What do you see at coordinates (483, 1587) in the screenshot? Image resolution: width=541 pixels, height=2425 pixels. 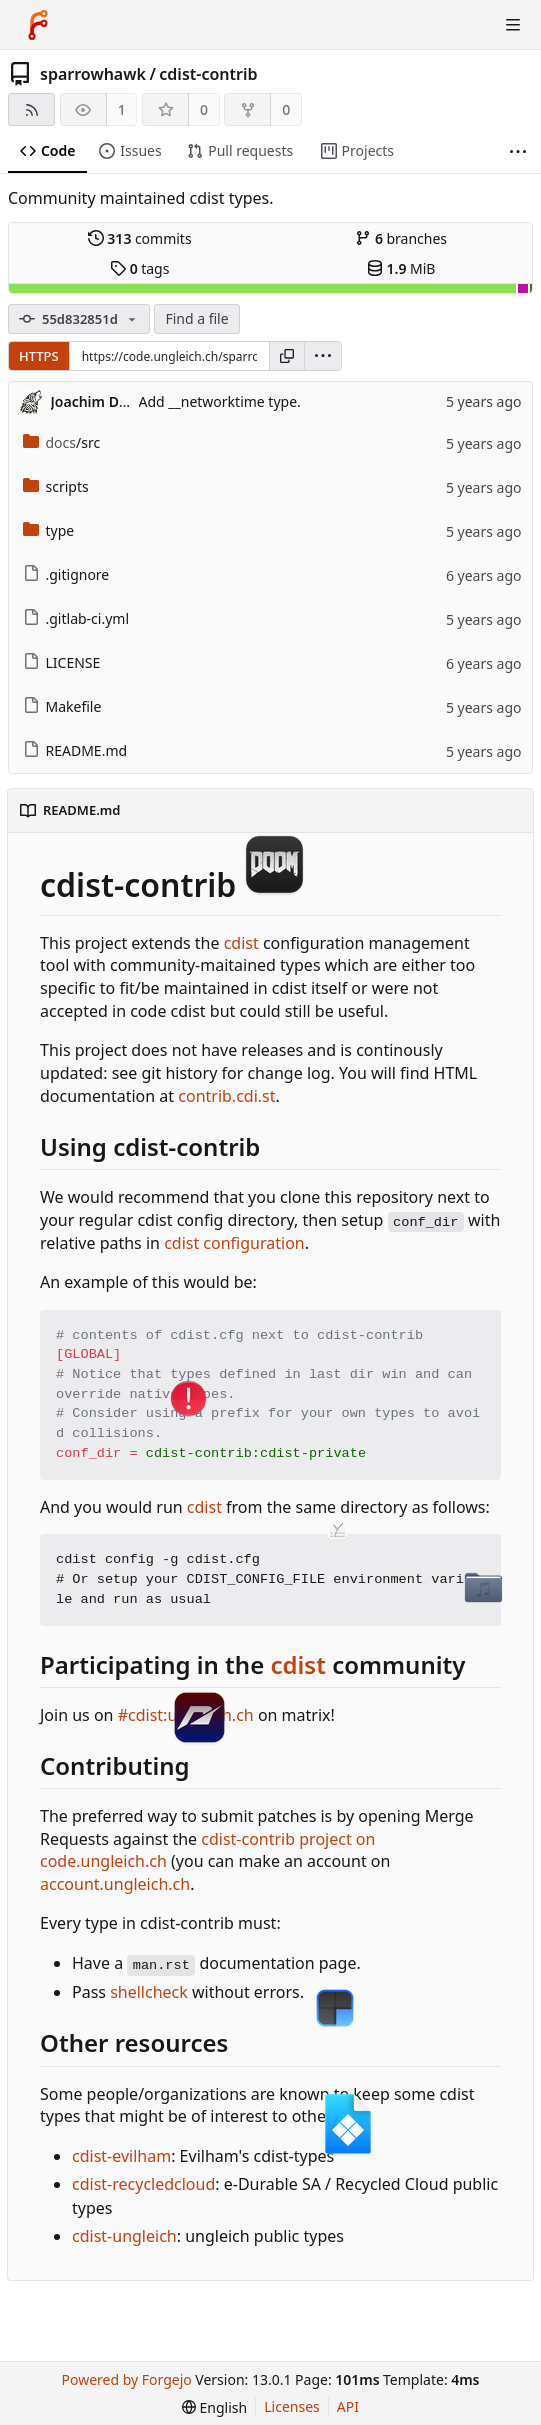 I see `open your music files folder` at bounding box center [483, 1587].